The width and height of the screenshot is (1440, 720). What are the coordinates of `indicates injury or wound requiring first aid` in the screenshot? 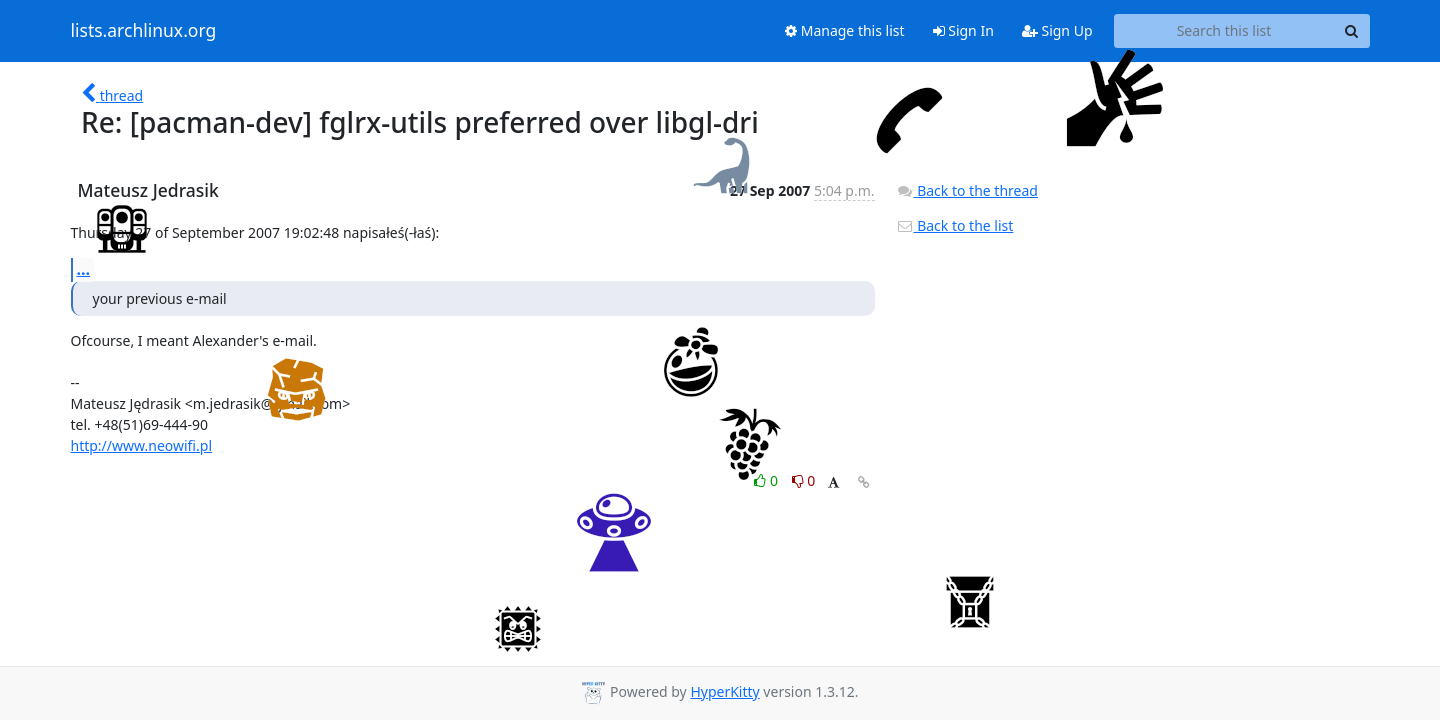 It's located at (1115, 98).